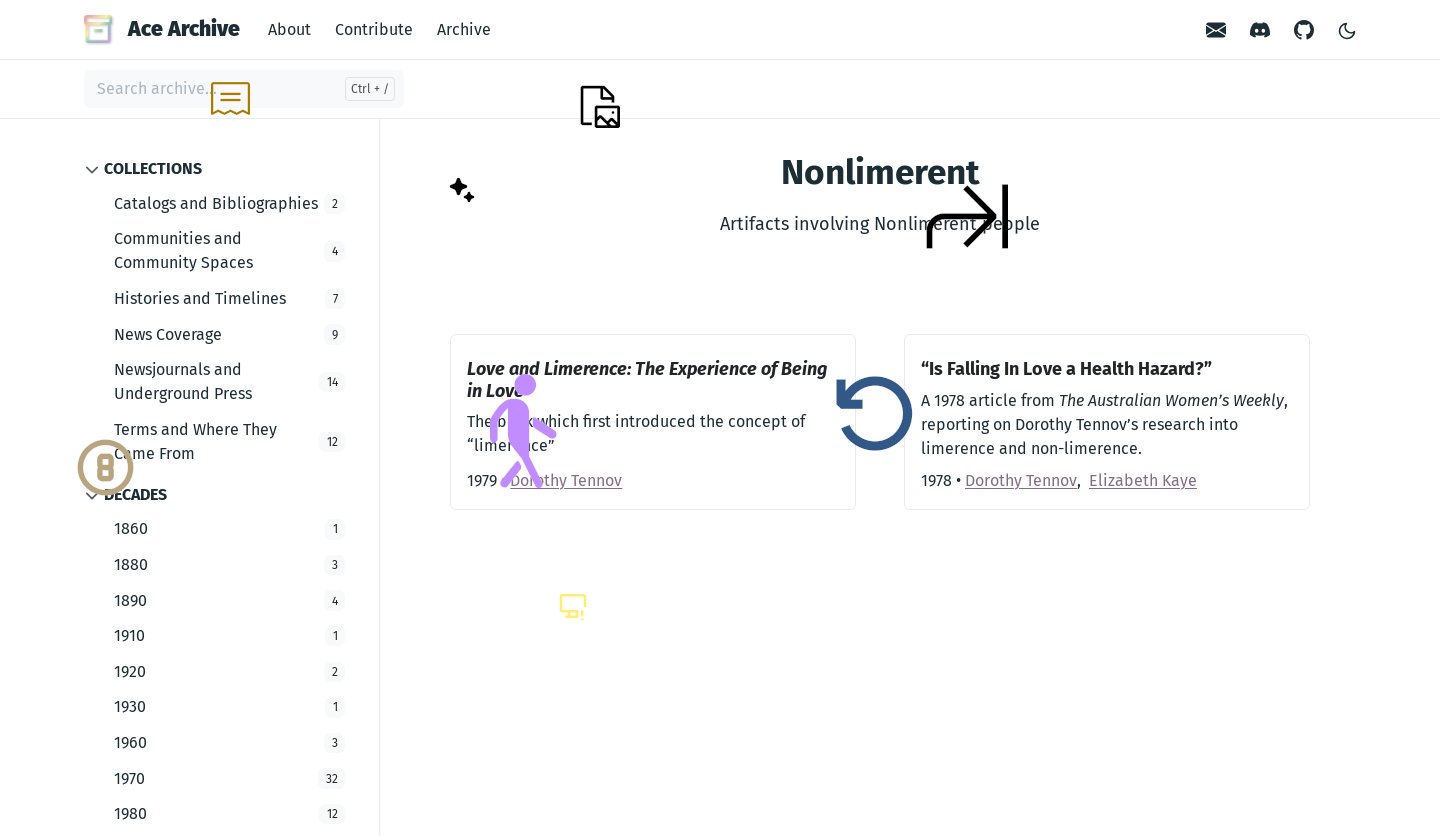 Image resolution: width=1440 pixels, height=836 pixels. Describe the element at coordinates (597, 105) in the screenshot. I see `open a media file` at that location.